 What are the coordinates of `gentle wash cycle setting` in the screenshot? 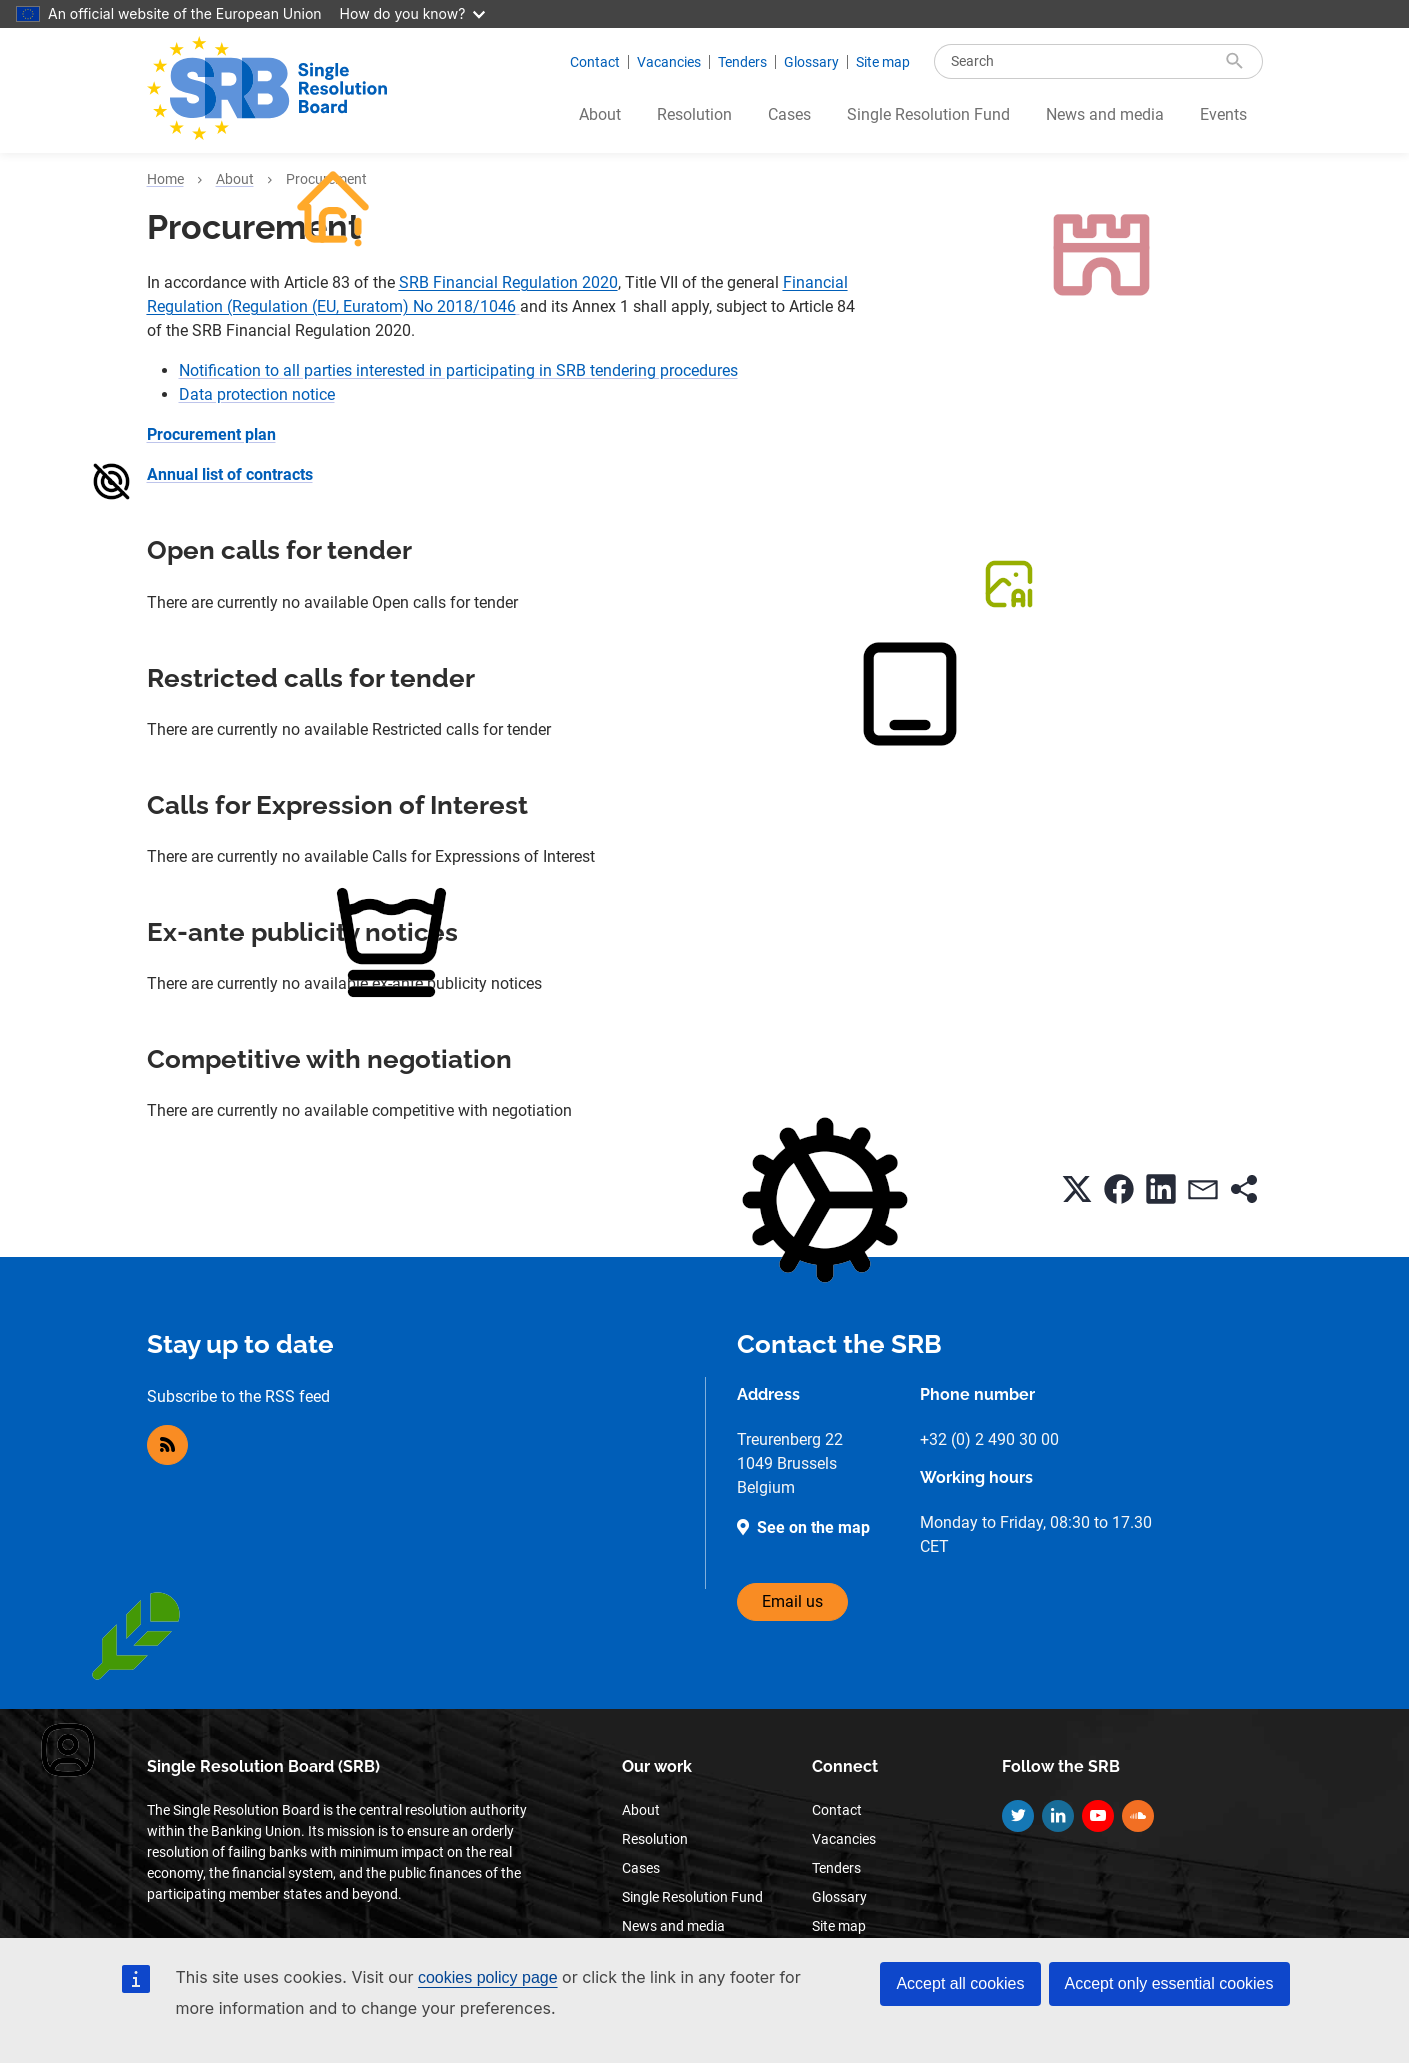 It's located at (391, 942).